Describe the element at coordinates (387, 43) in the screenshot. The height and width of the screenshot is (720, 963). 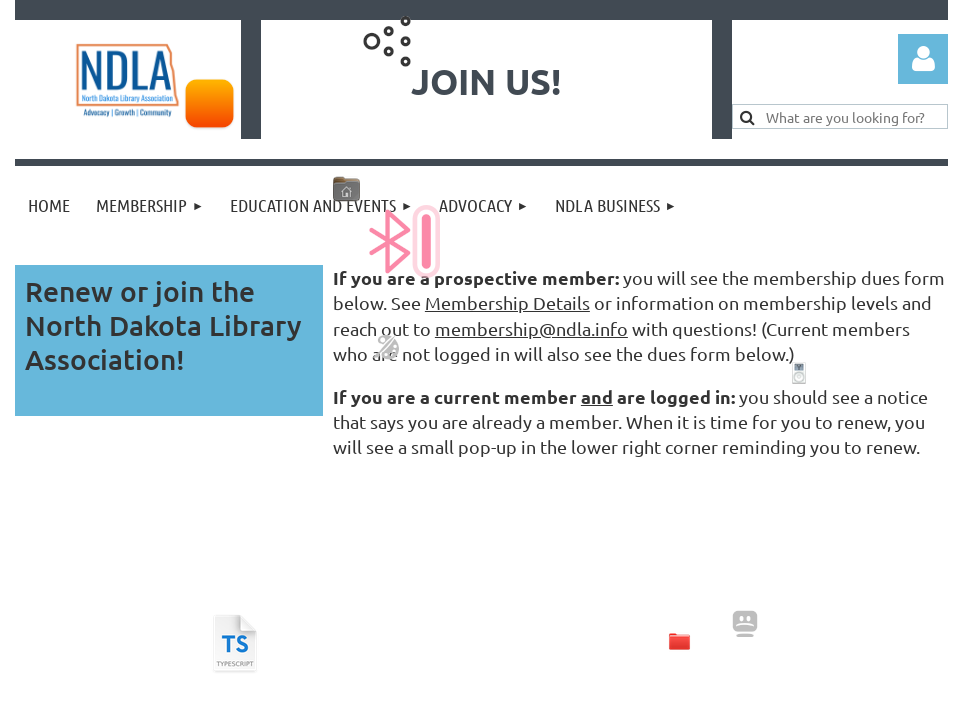
I see `track or monitor folder activity` at that location.